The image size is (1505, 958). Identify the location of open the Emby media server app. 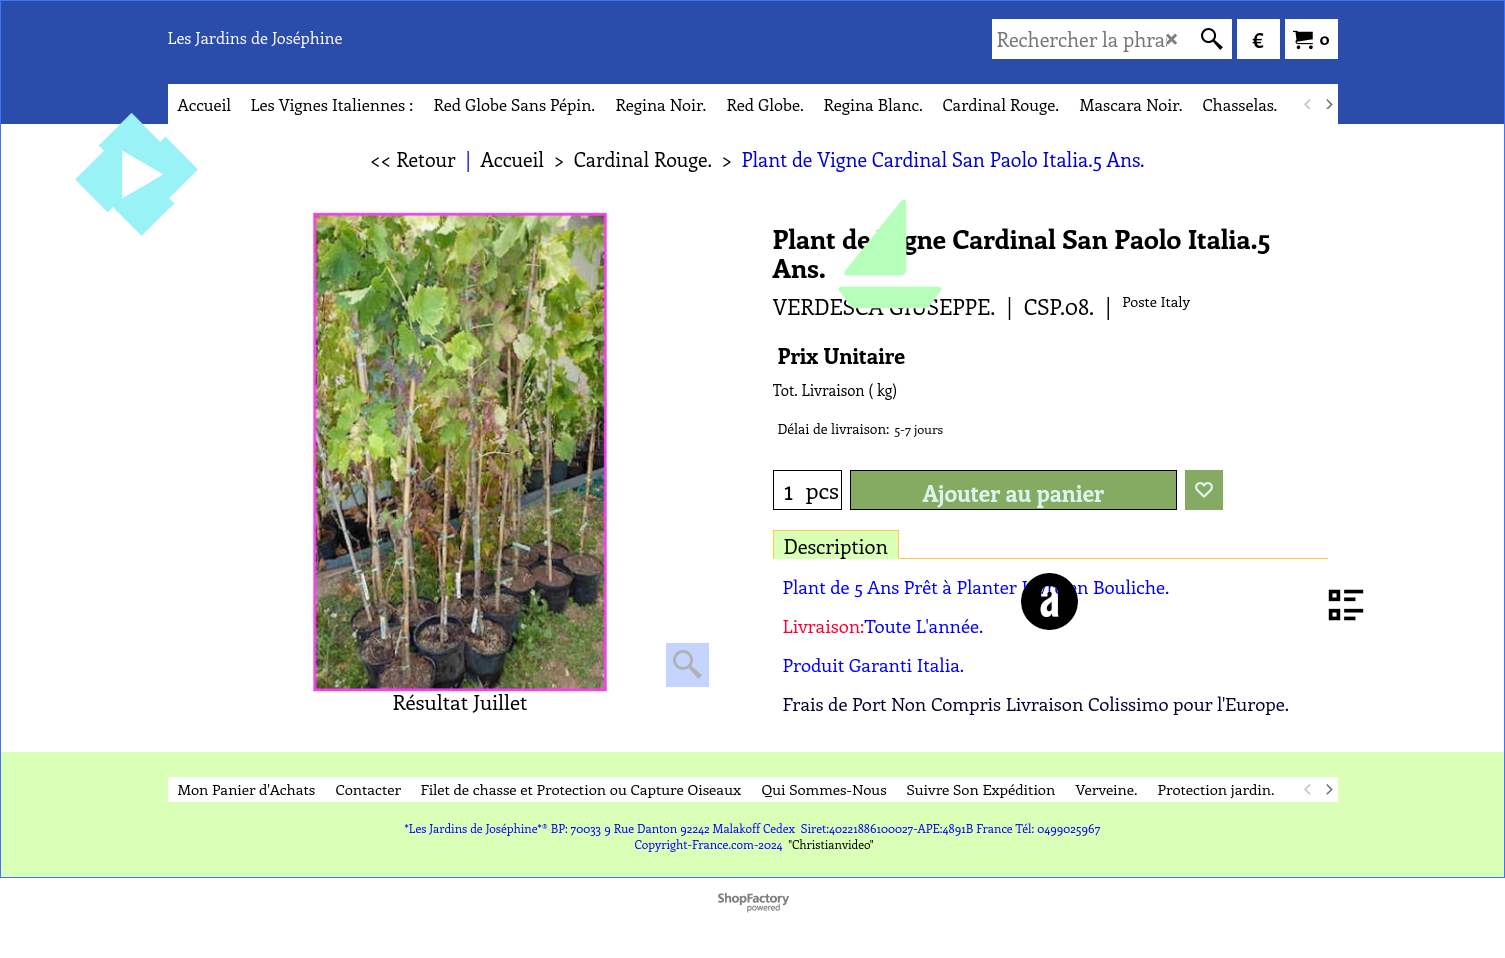
(136, 174).